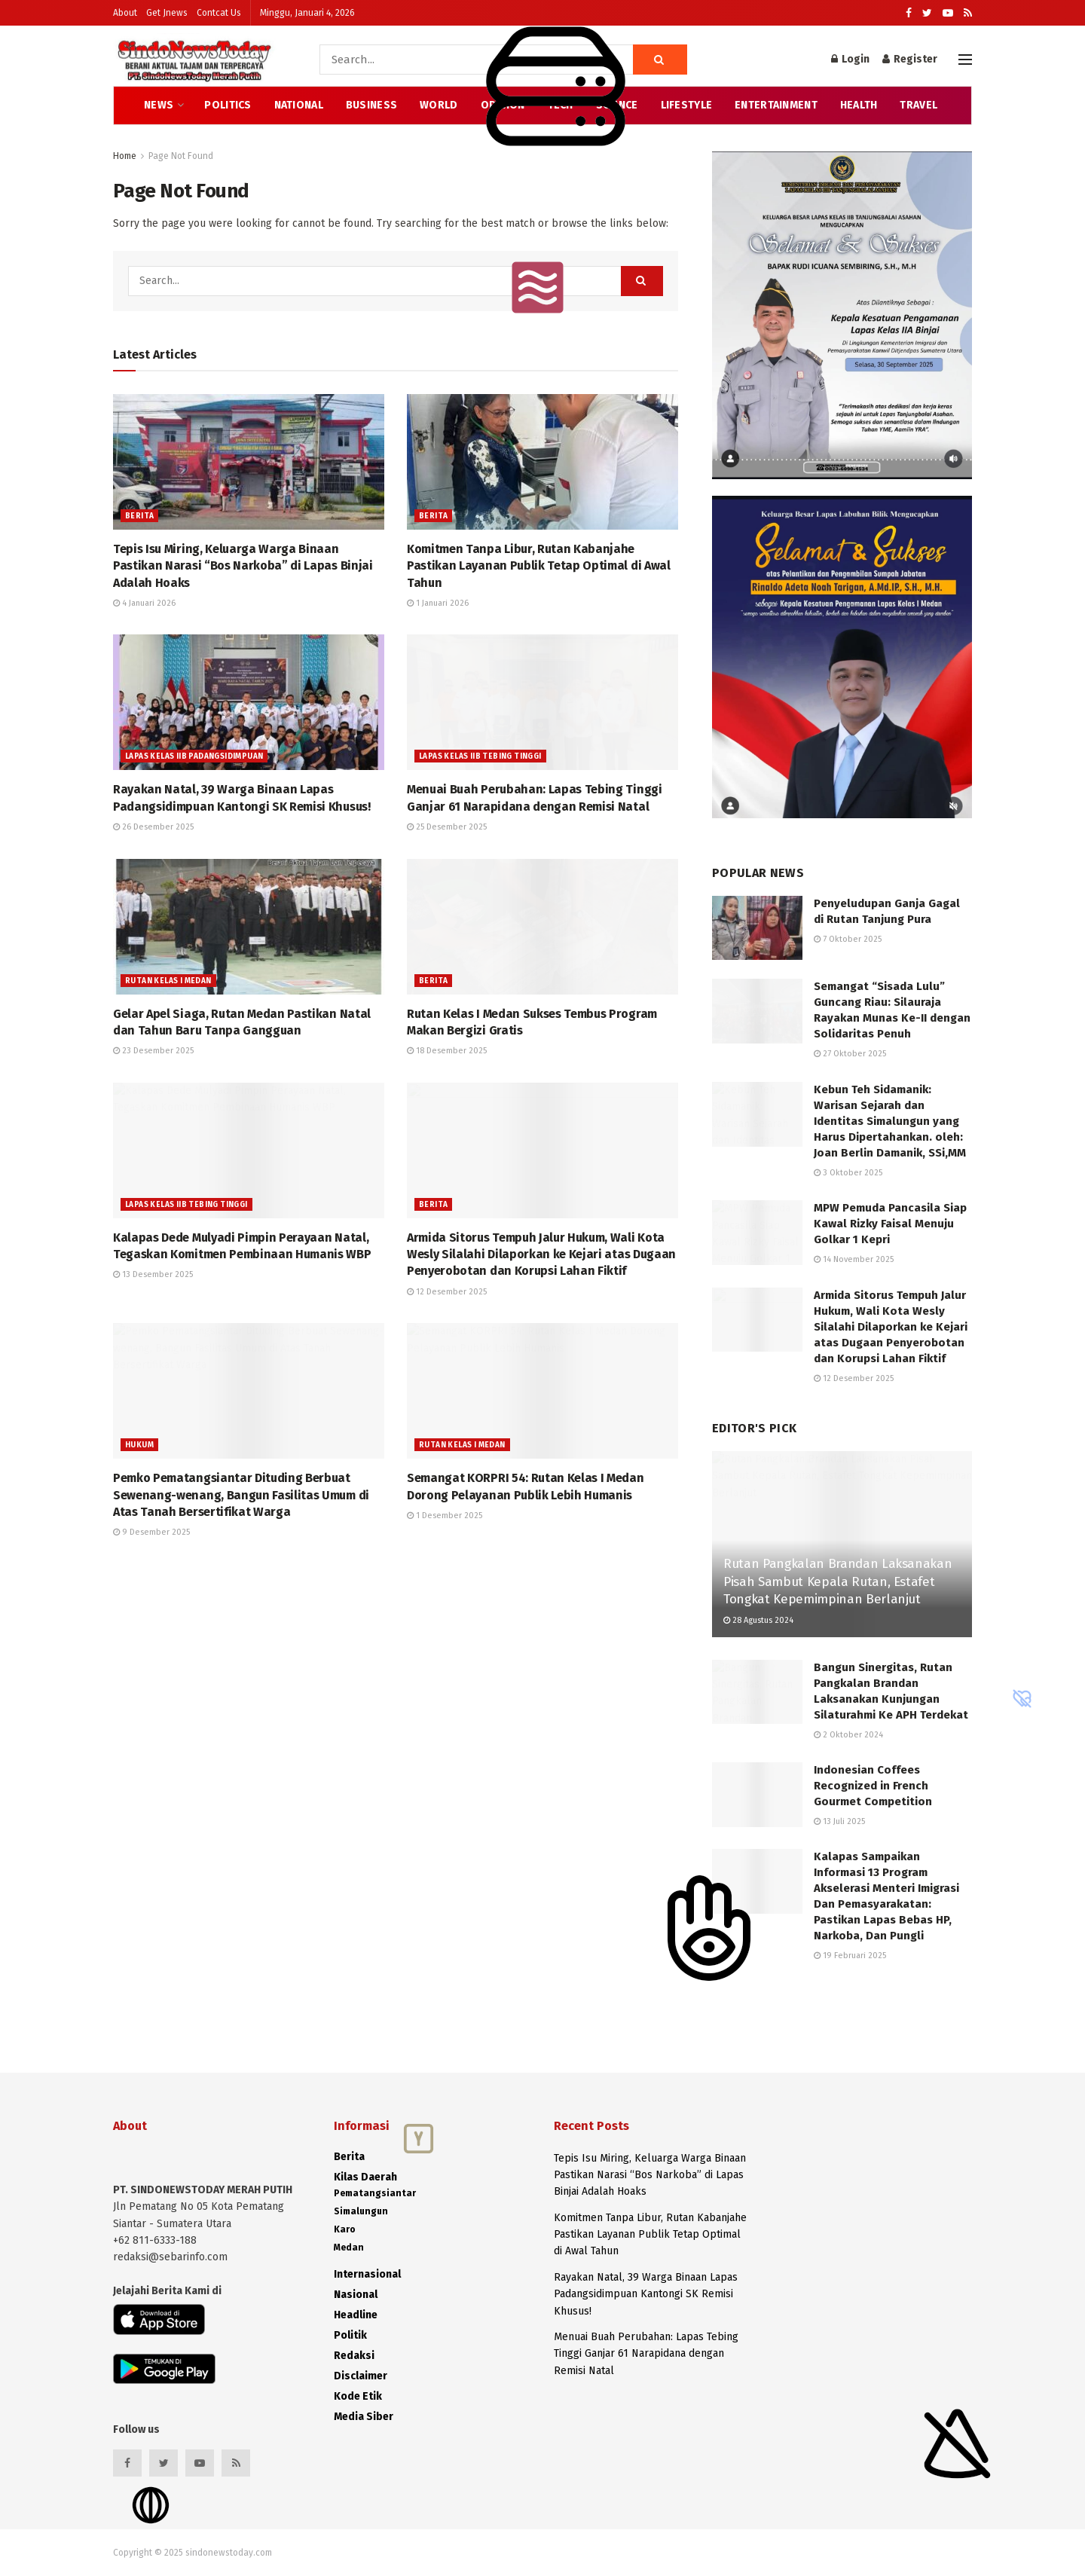 This screenshot has width=1085, height=2576. Describe the element at coordinates (555, 86) in the screenshot. I see `view server infrastructure status` at that location.